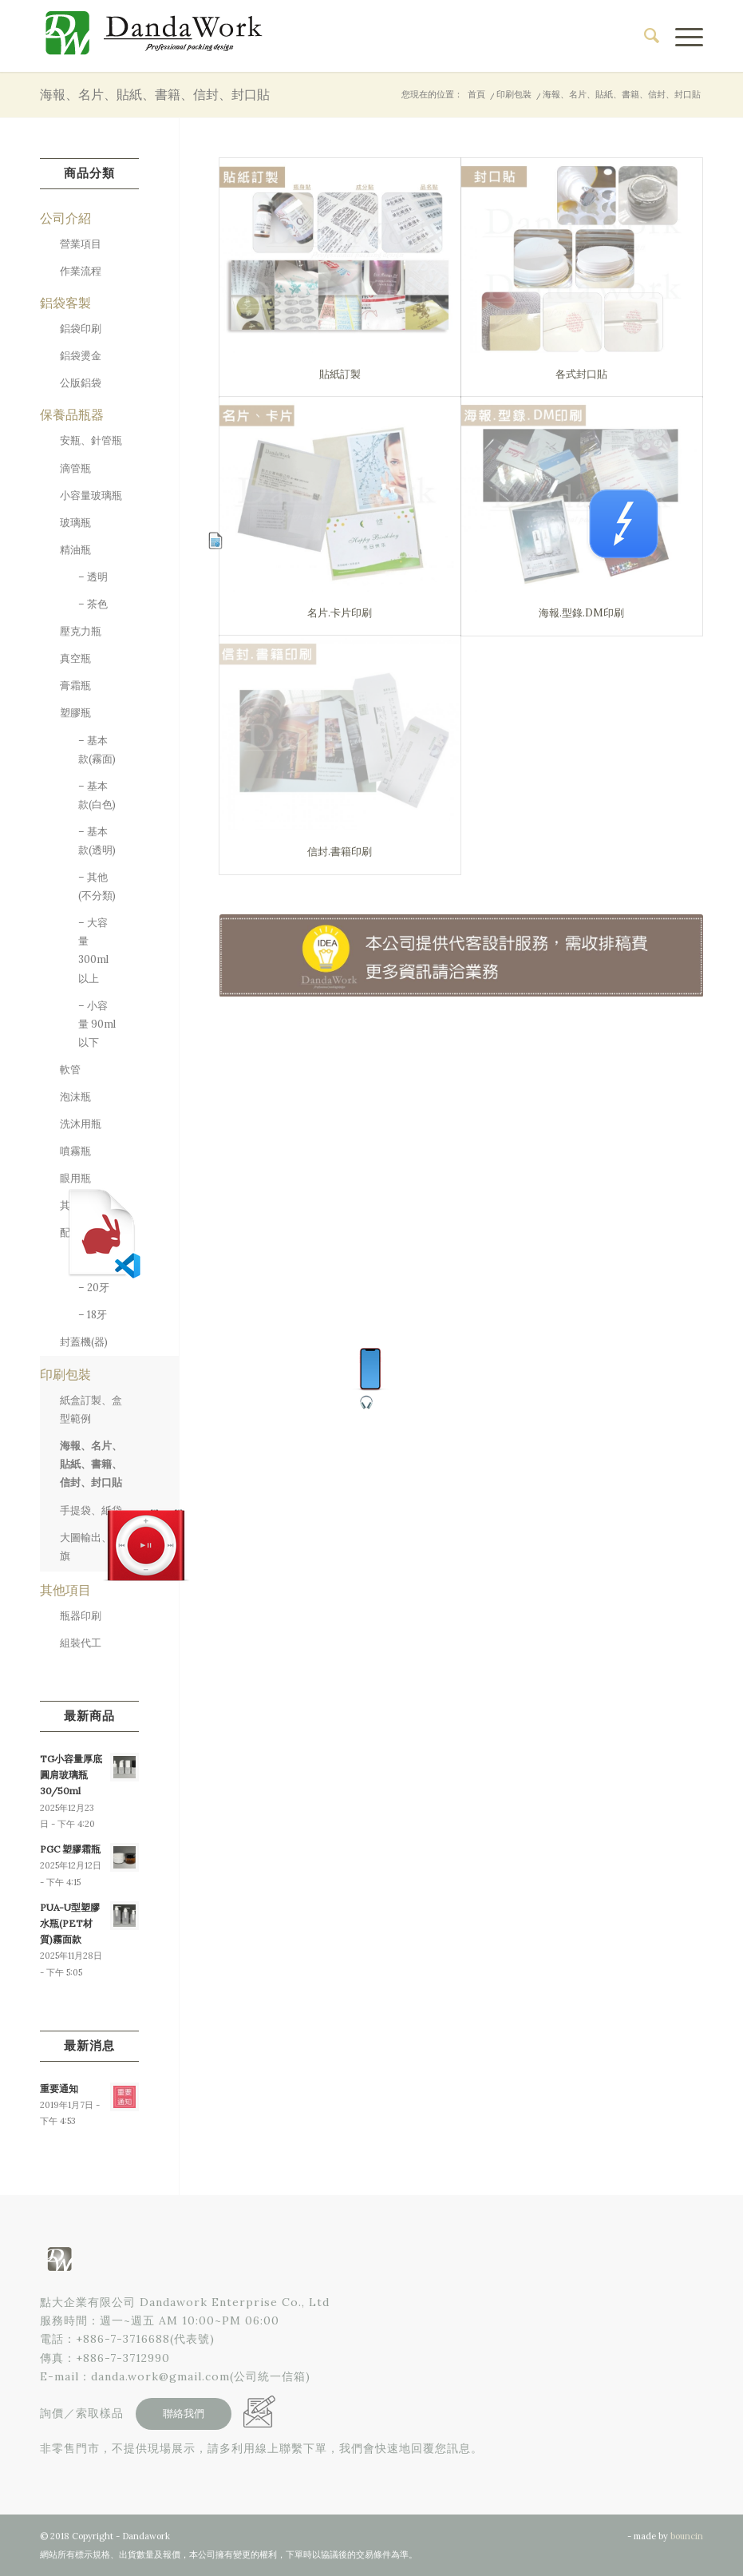 Image resolution: width=743 pixels, height=2576 pixels. I want to click on indicates a connected iPod shuffle device, so click(146, 1545).